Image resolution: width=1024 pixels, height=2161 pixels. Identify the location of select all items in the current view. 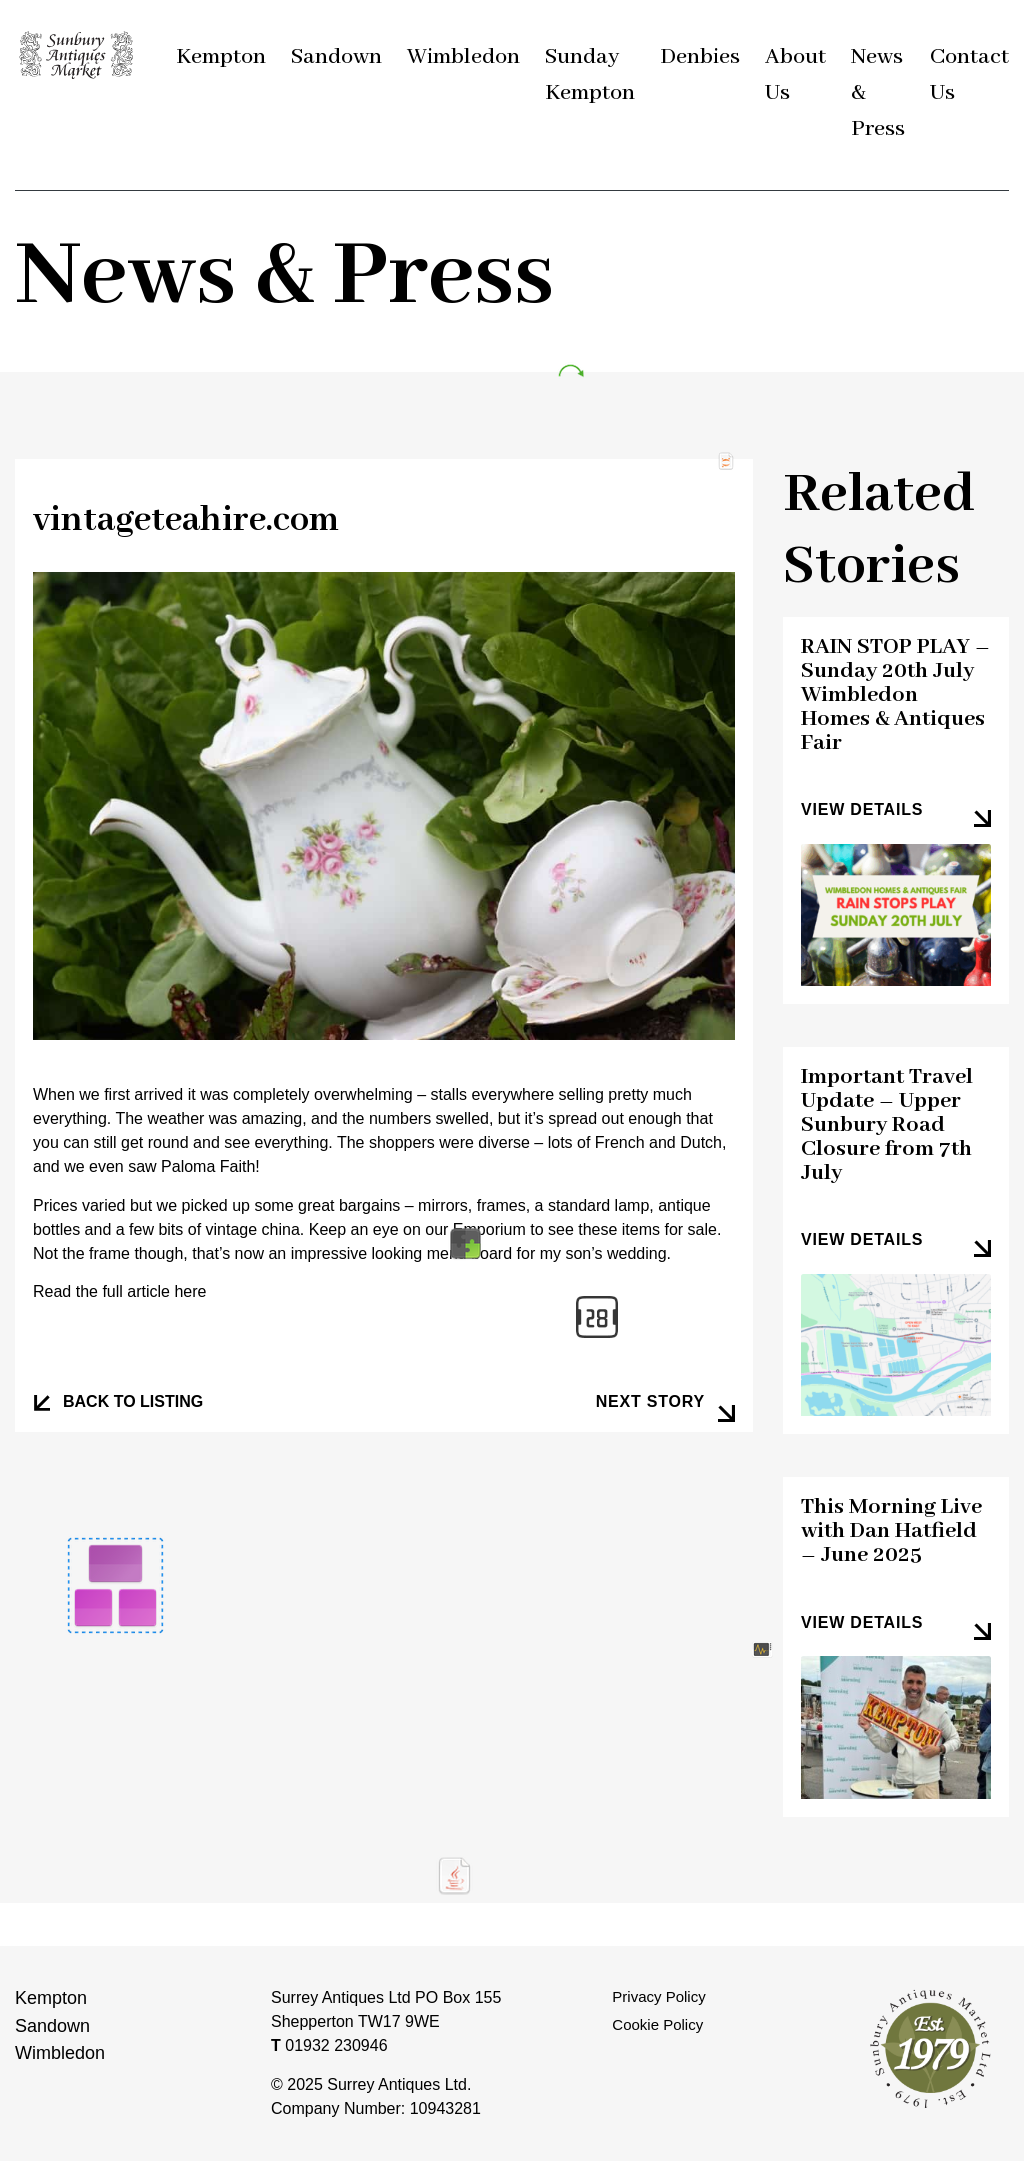
(115, 1585).